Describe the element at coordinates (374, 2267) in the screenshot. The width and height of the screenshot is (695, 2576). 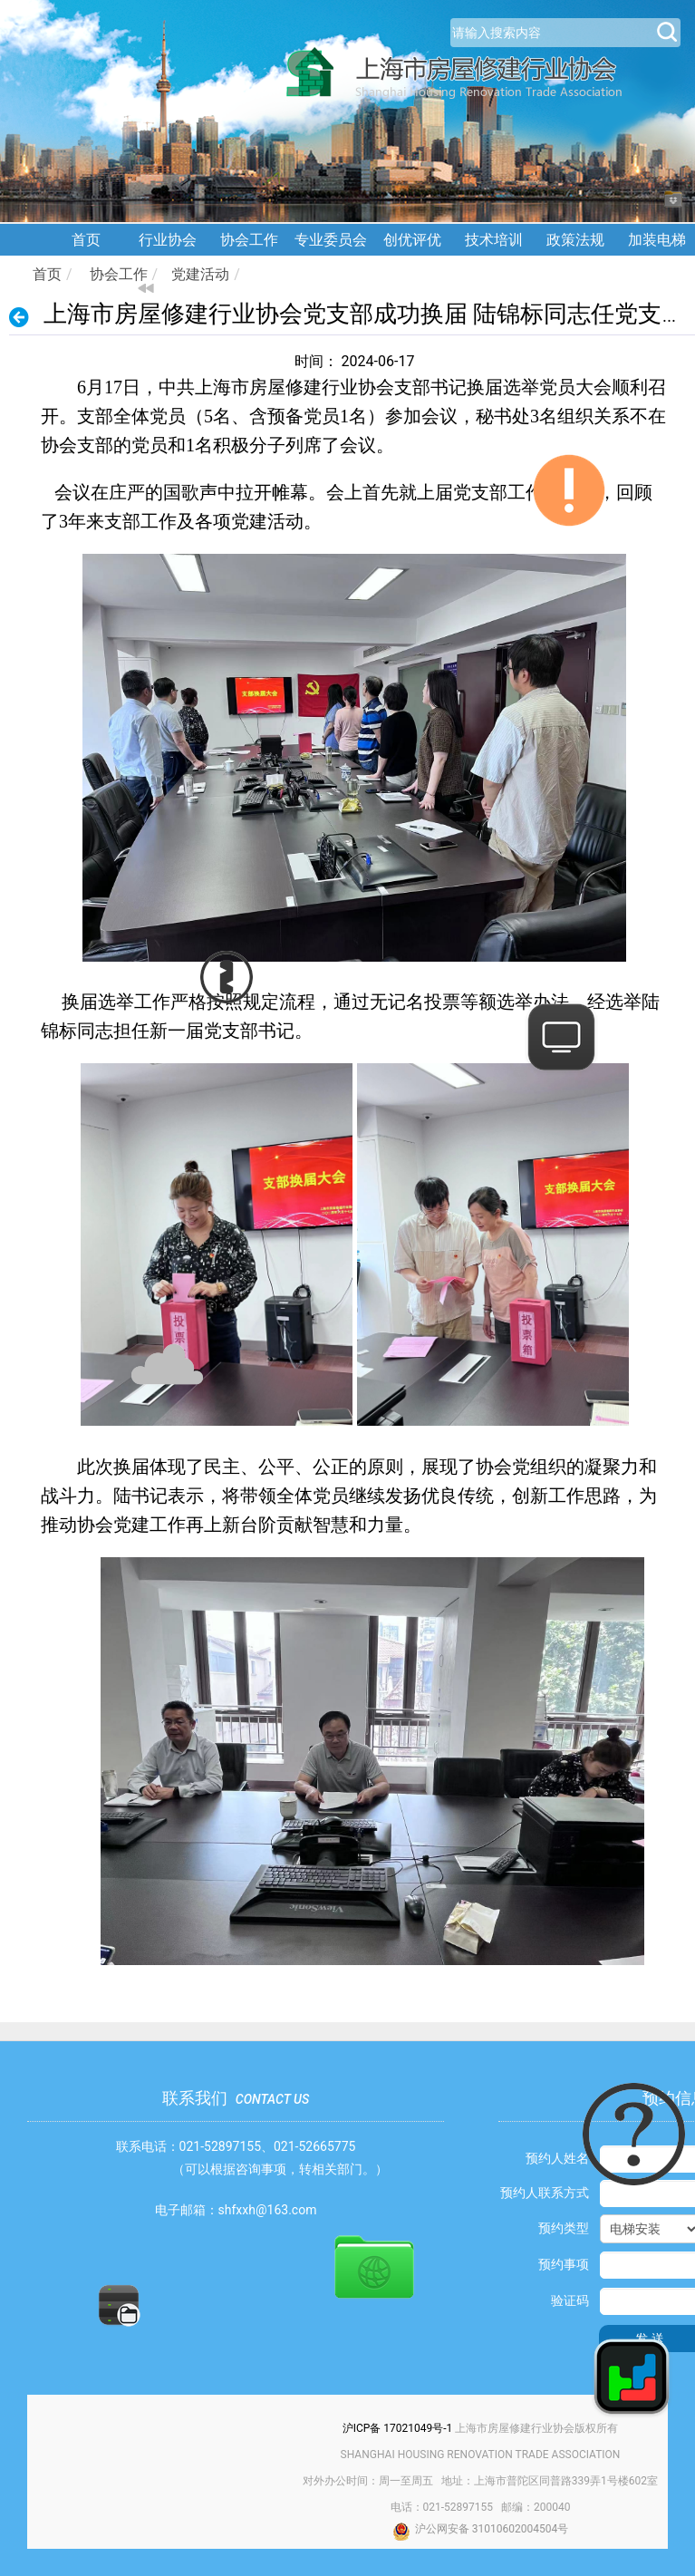
I see `folder containing html web files` at that location.